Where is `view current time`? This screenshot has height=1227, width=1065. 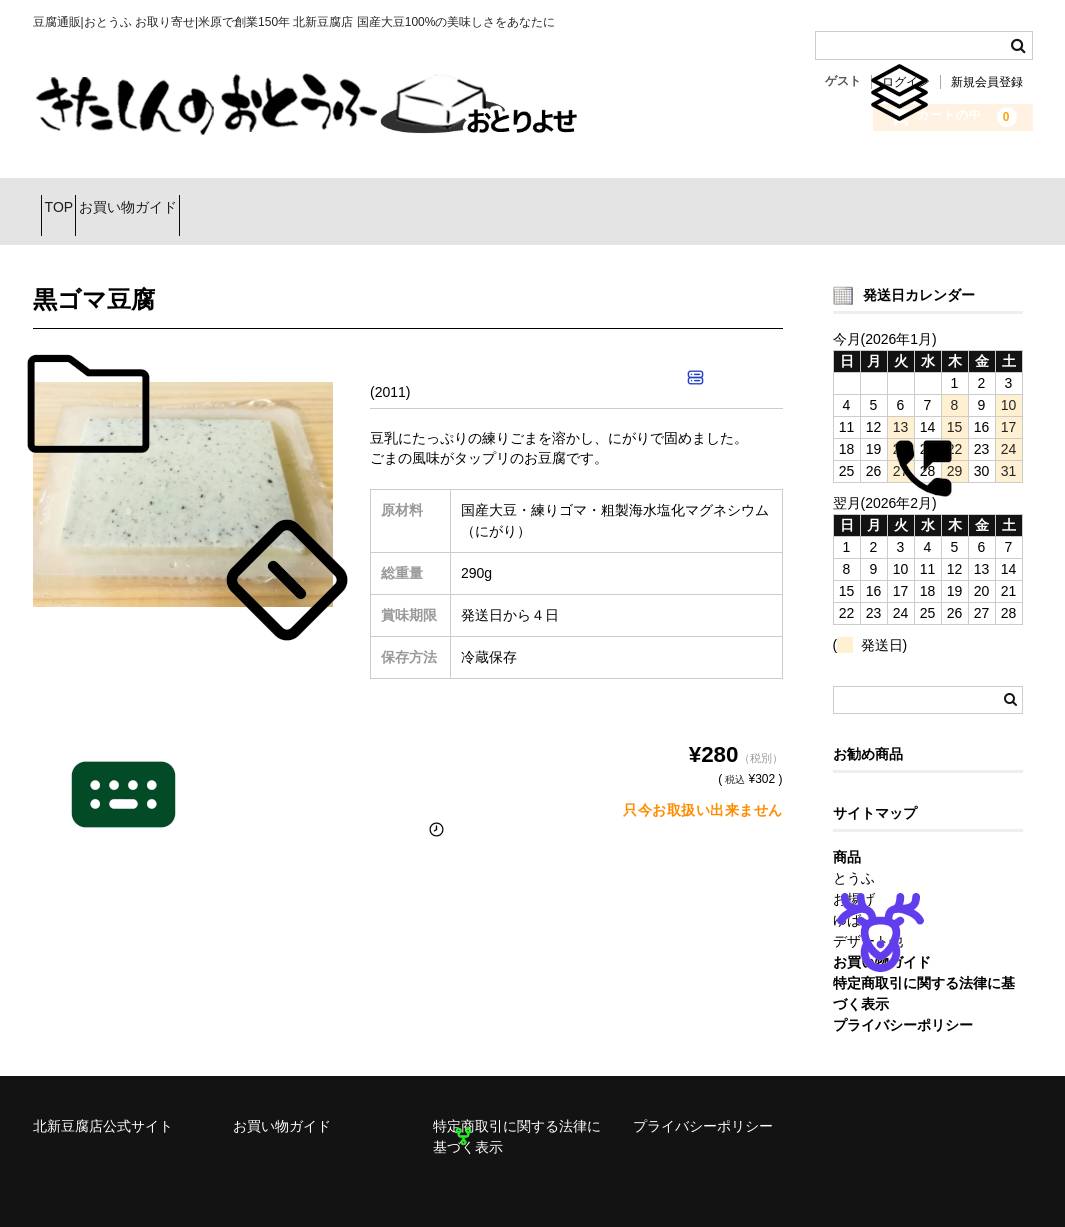 view current time is located at coordinates (436, 829).